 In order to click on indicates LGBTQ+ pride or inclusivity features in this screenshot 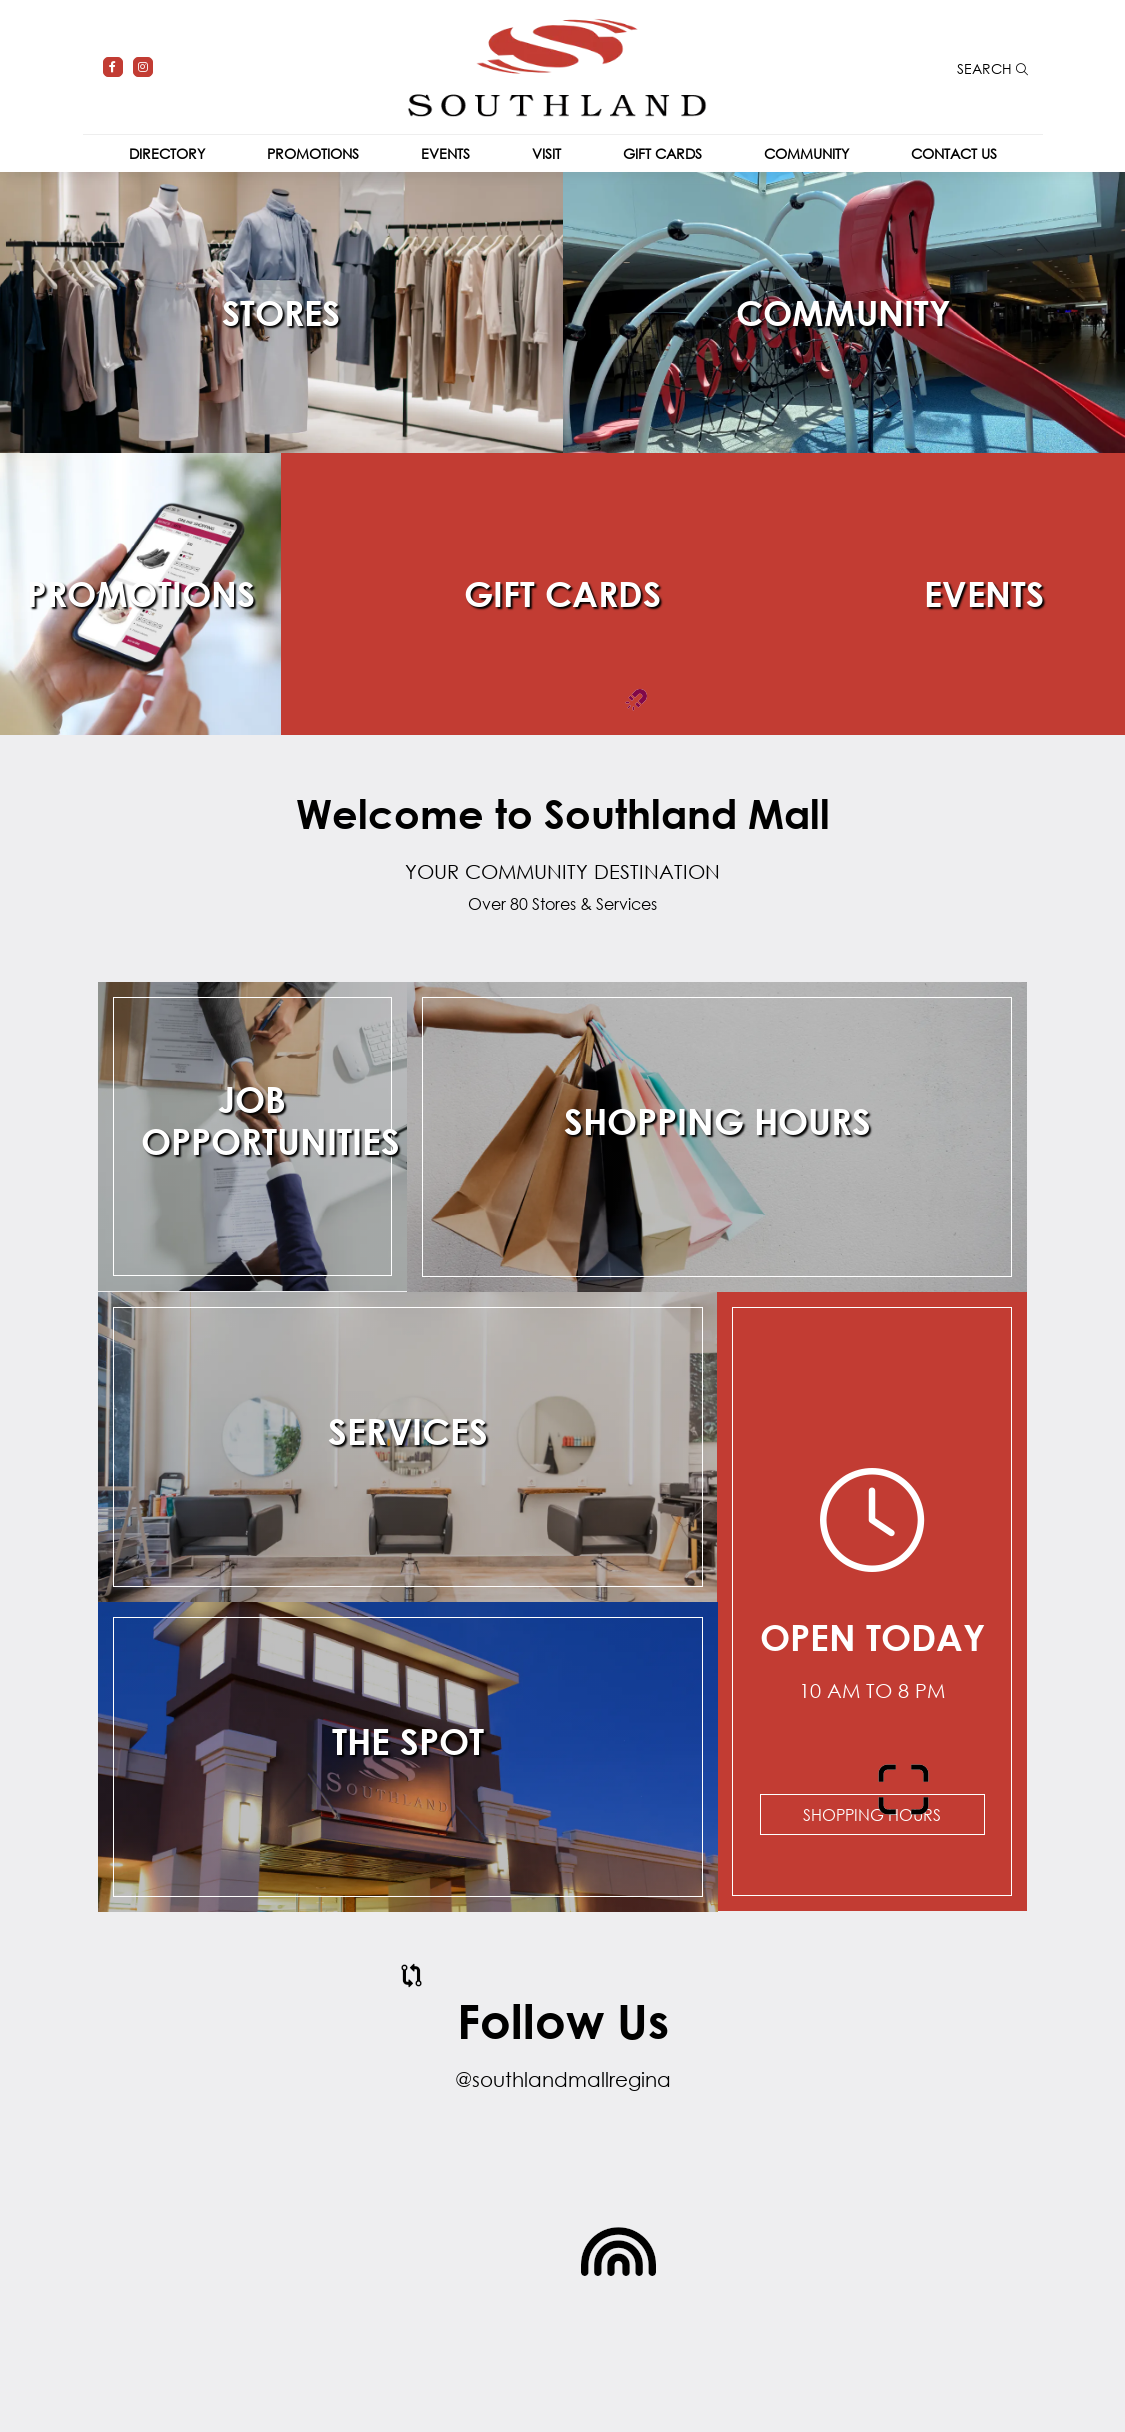, I will do `click(618, 2253)`.